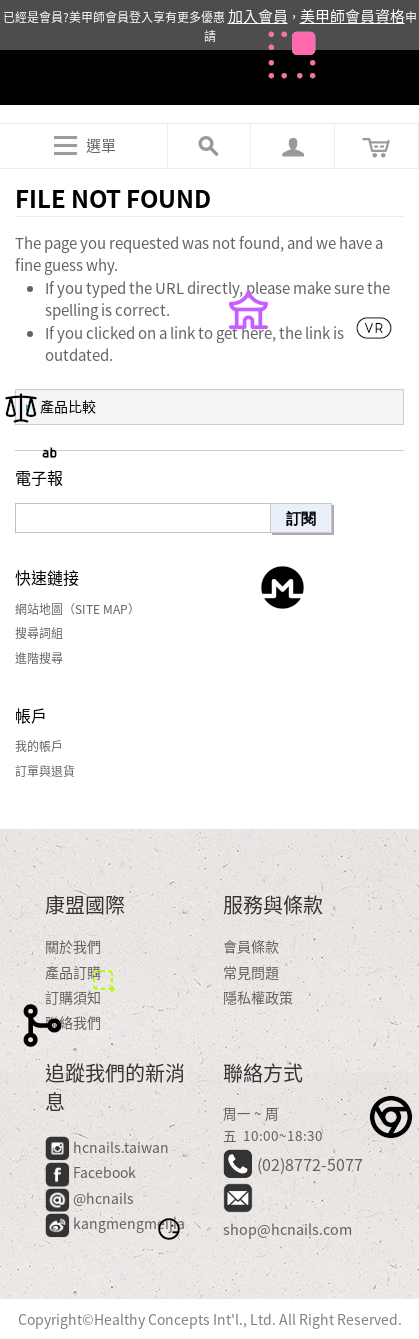  What do you see at coordinates (248, 309) in the screenshot?
I see `view pavilion or gazebo location` at bounding box center [248, 309].